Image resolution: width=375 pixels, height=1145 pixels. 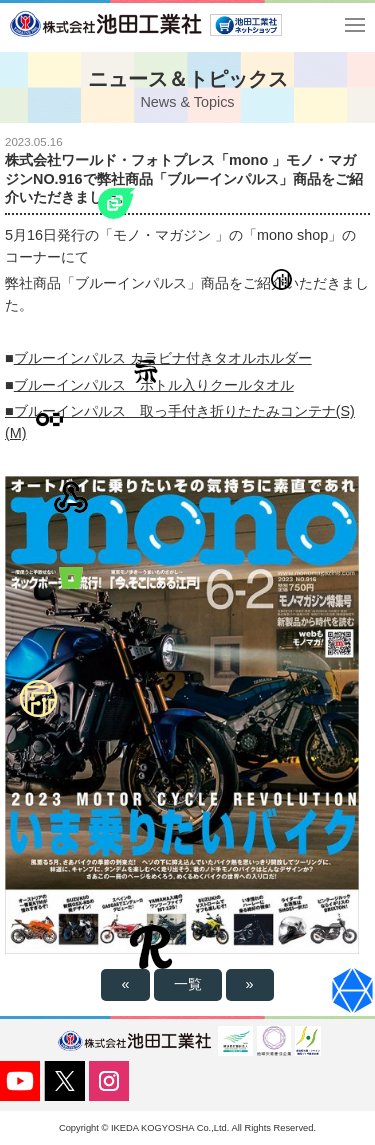 I want to click on configure webhook integrations, so click(x=71, y=498).